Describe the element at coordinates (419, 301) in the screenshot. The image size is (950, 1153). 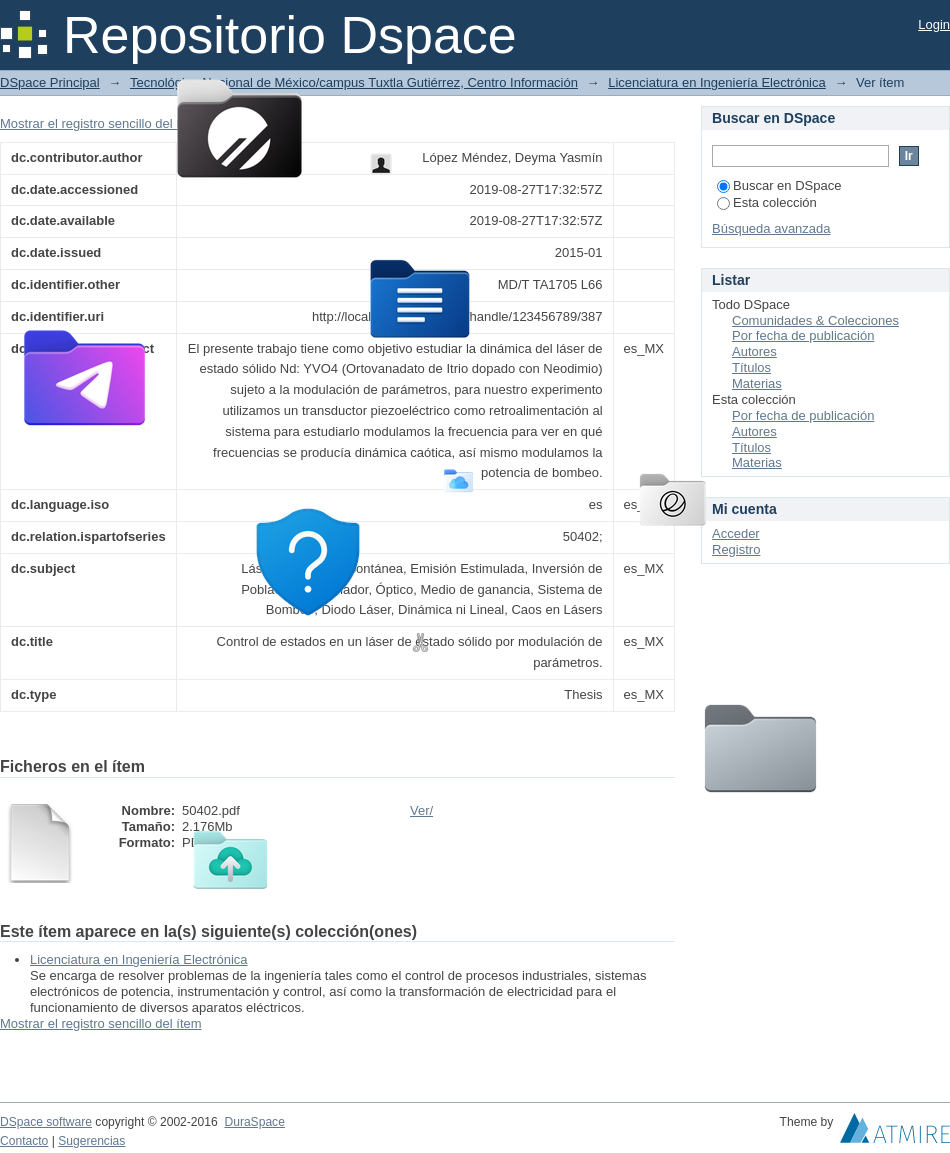
I see `open google docs folder` at that location.